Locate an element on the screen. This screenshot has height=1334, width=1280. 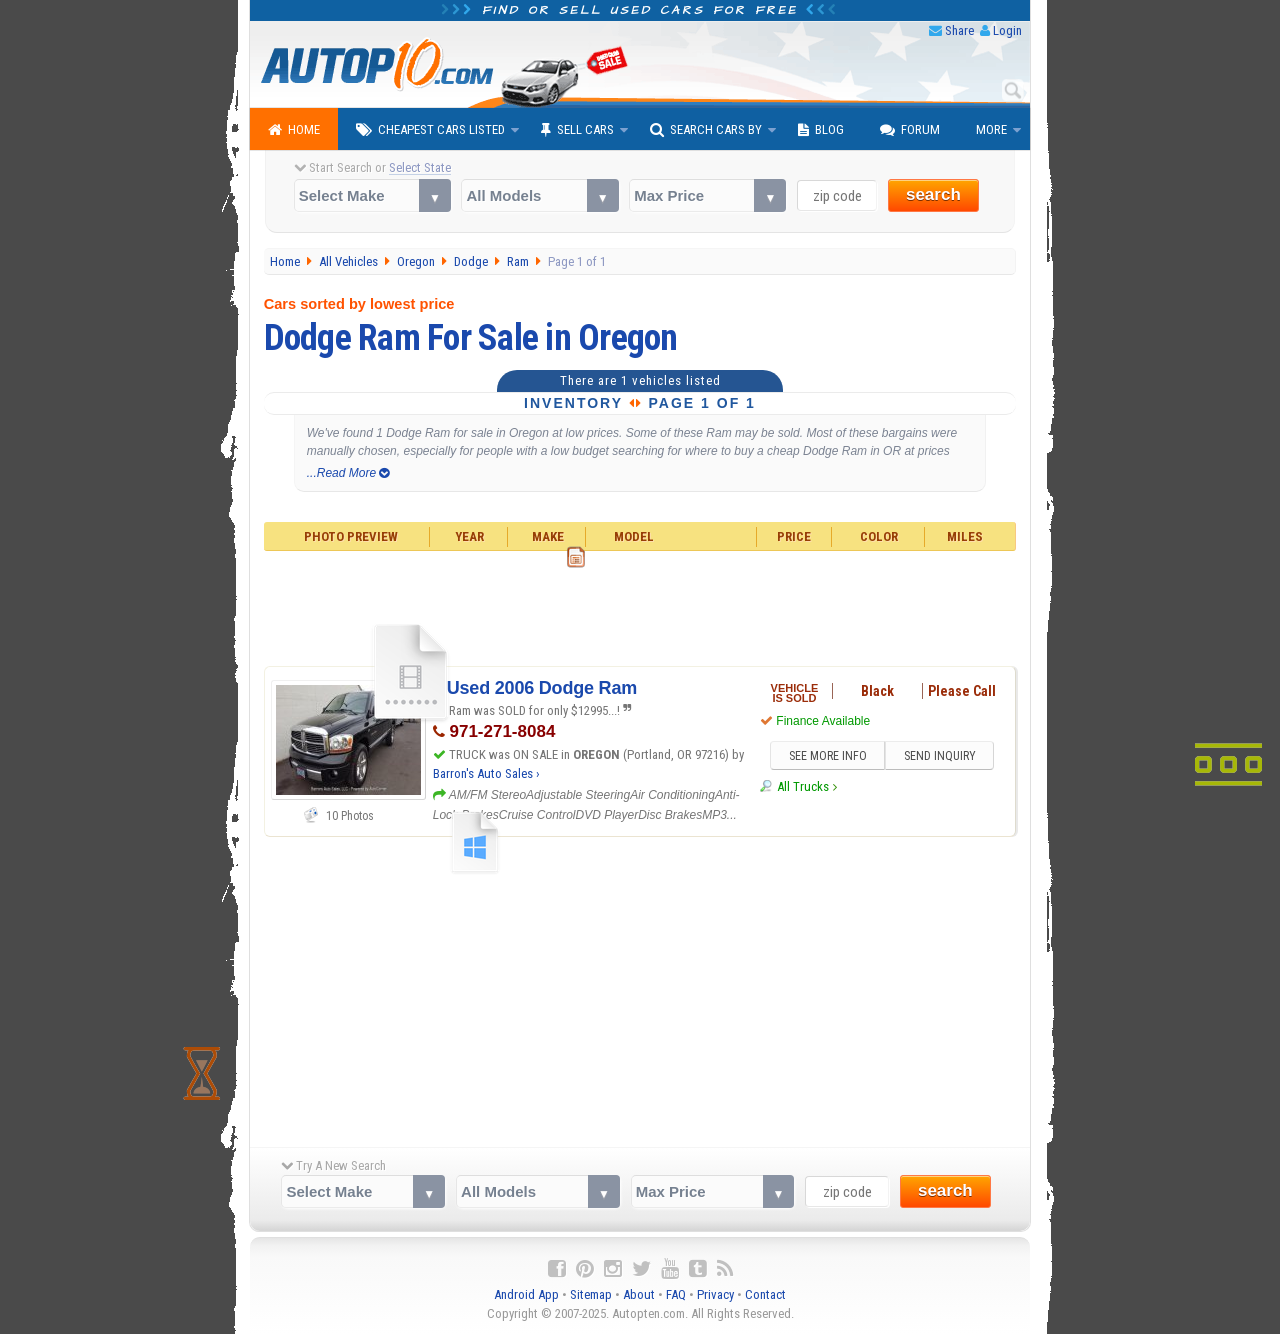
libreoffice impress presentation file is located at coordinates (576, 557).